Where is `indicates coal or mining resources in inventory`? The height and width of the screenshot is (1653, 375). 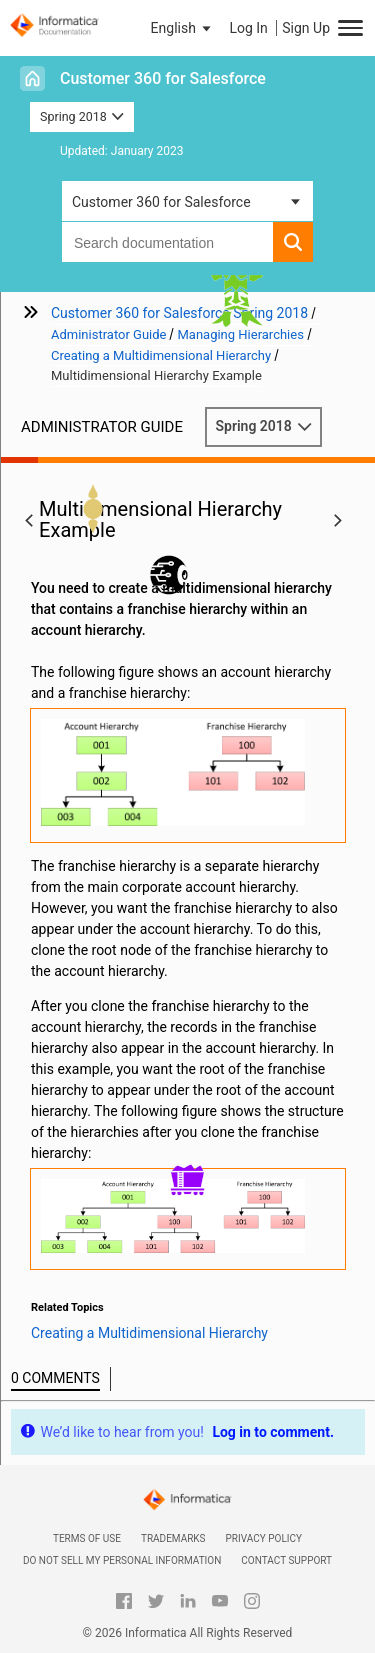 indicates coal or mining resources in inventory is located at coordinates (187, 1178).